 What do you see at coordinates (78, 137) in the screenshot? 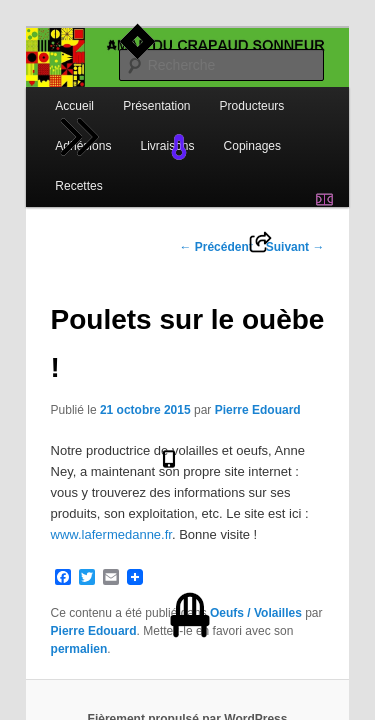
I see `skip forward or advance to next item` at bounding box center [78, 137].